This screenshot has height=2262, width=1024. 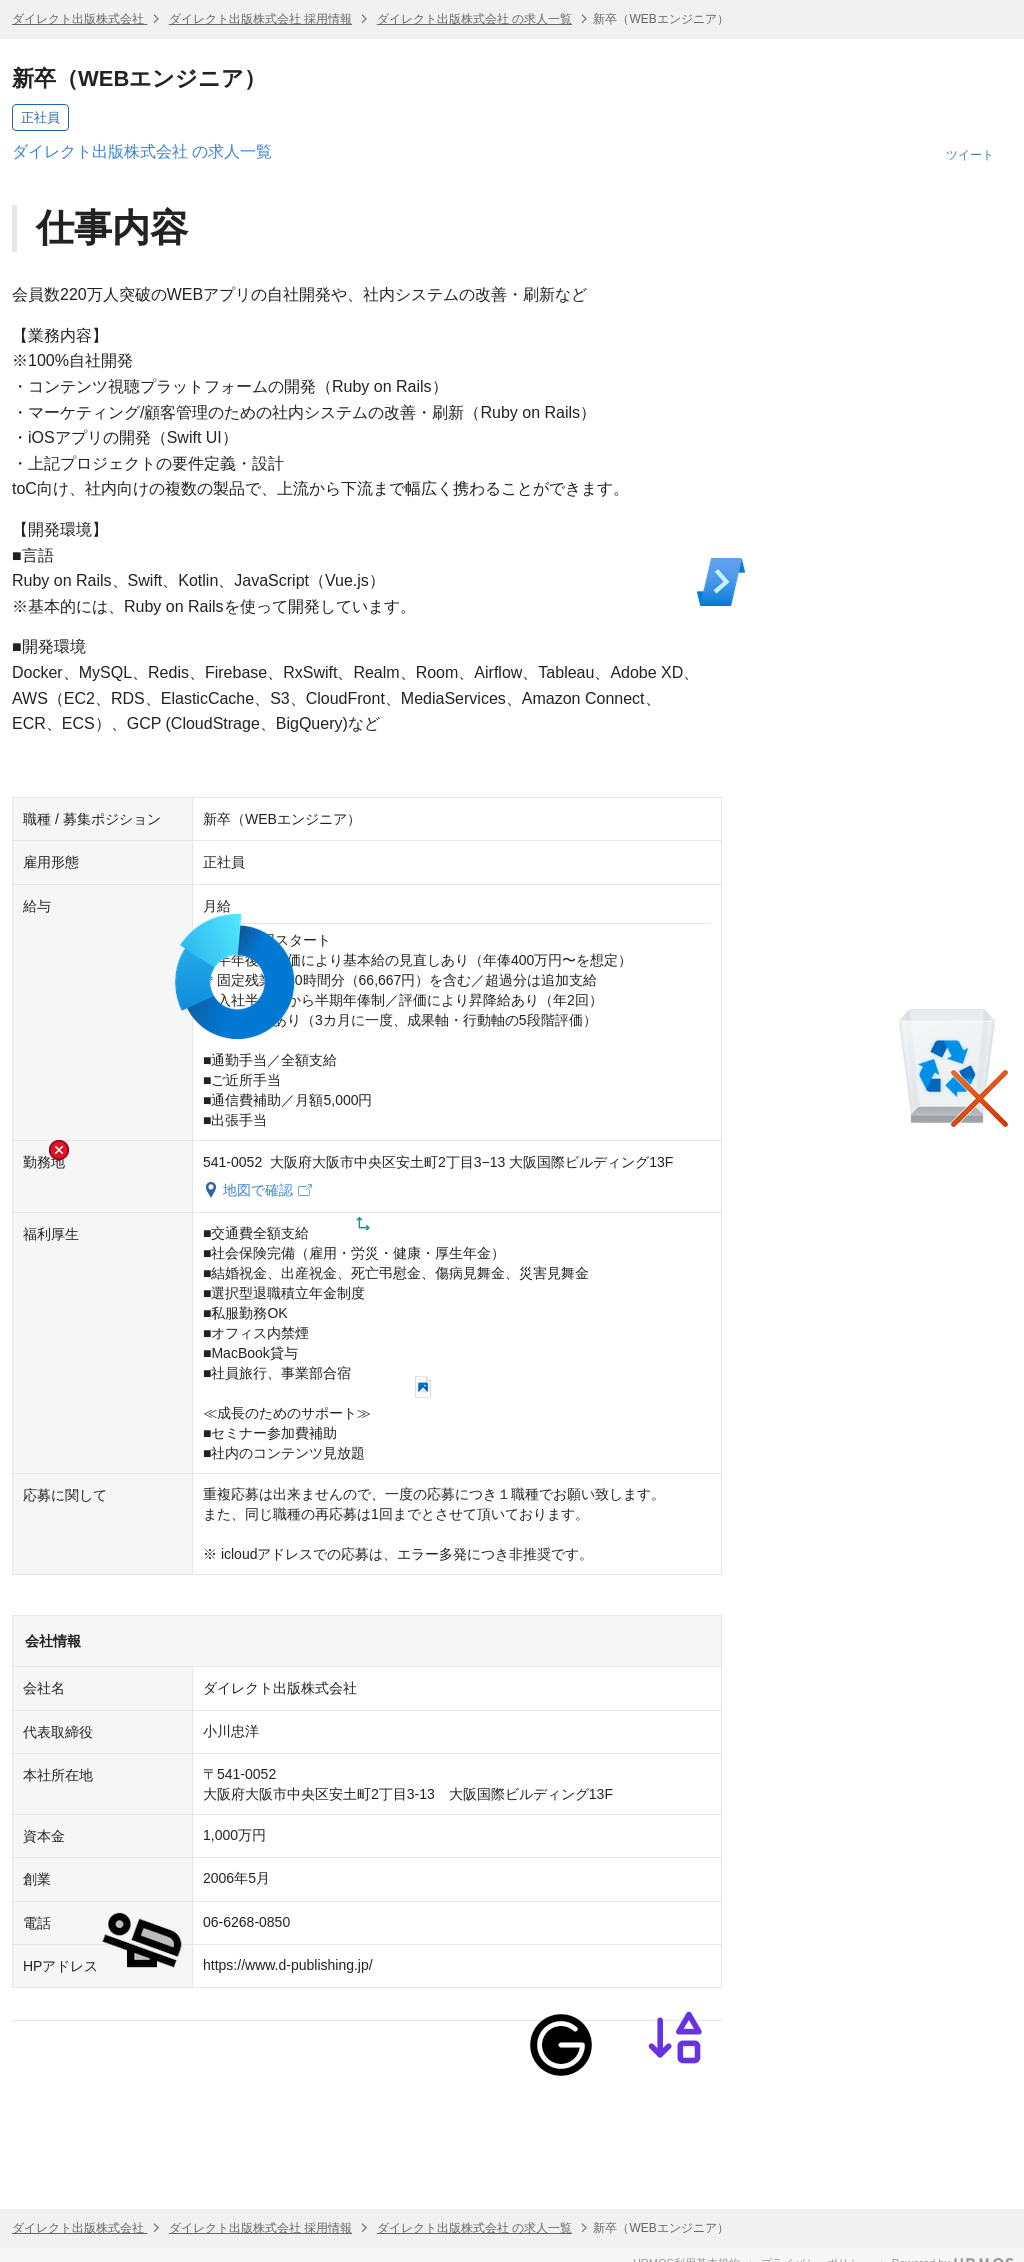 I want to click on indicates a path or vector direction, so click(x=362, y=1223).